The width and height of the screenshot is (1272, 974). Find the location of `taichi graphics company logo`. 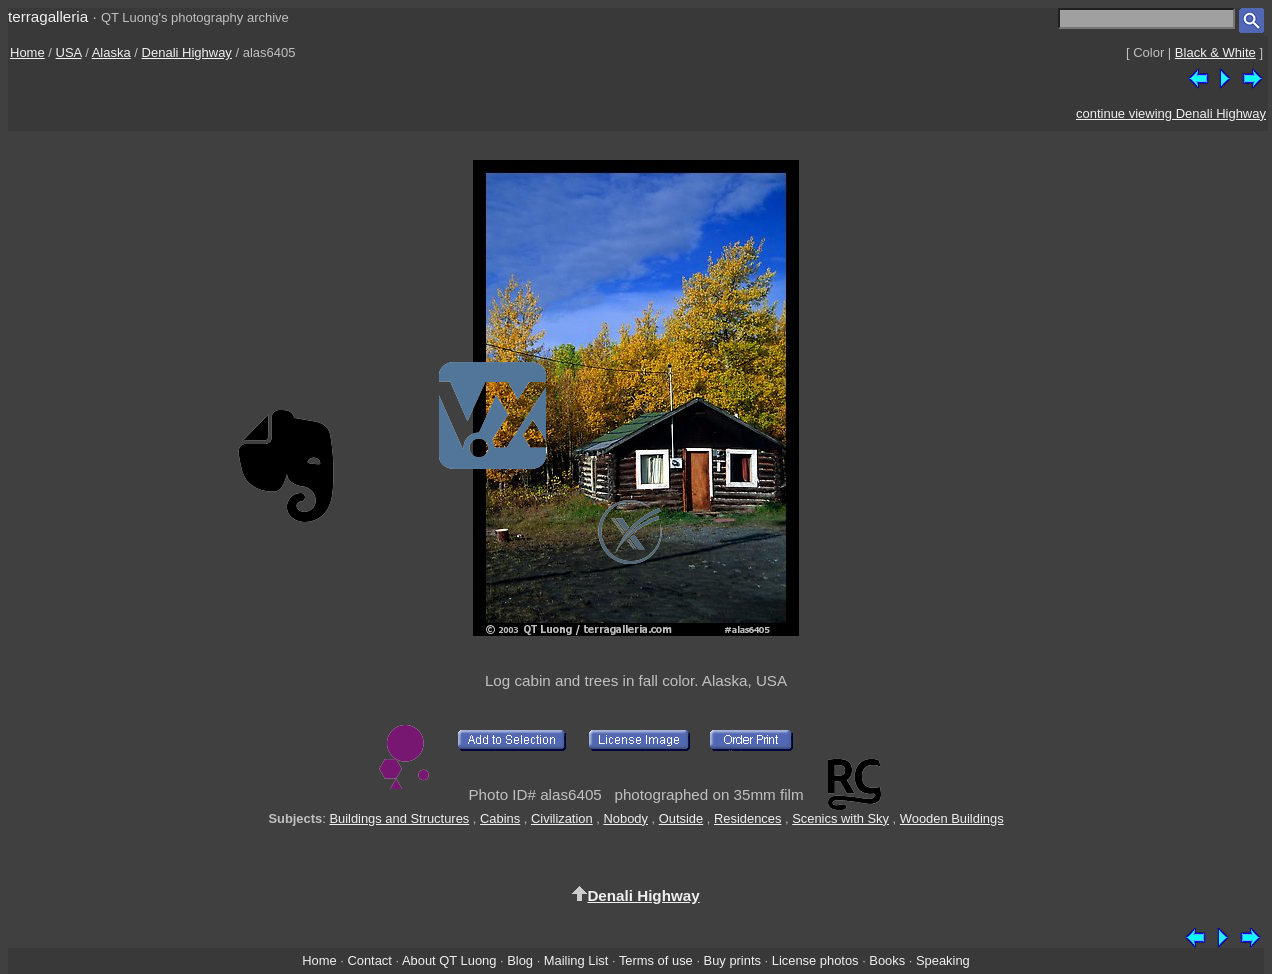

taichi graphics company logo is located at coordinates (404, 757).